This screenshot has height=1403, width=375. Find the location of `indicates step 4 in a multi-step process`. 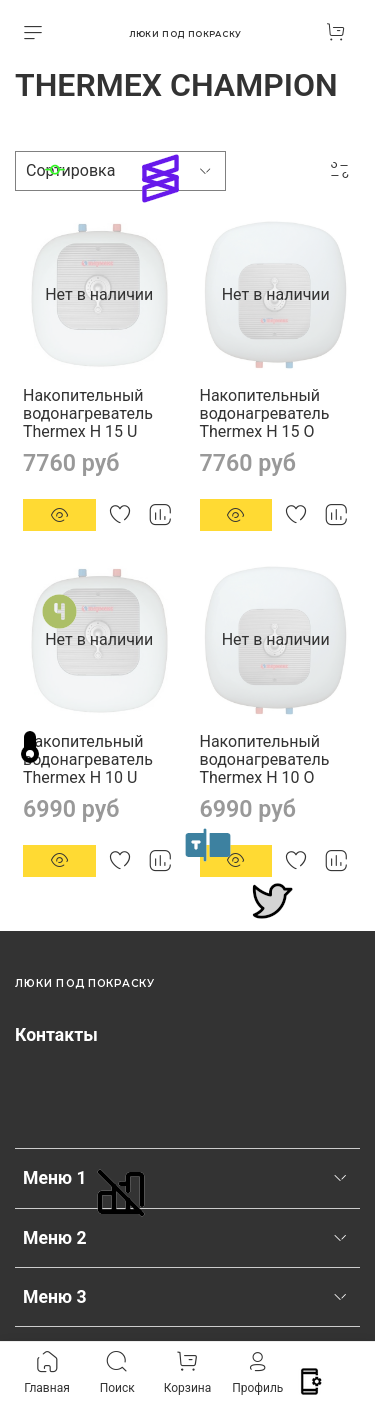

indicates step 4 in a multi-step process is located at coordinates (59, 611).